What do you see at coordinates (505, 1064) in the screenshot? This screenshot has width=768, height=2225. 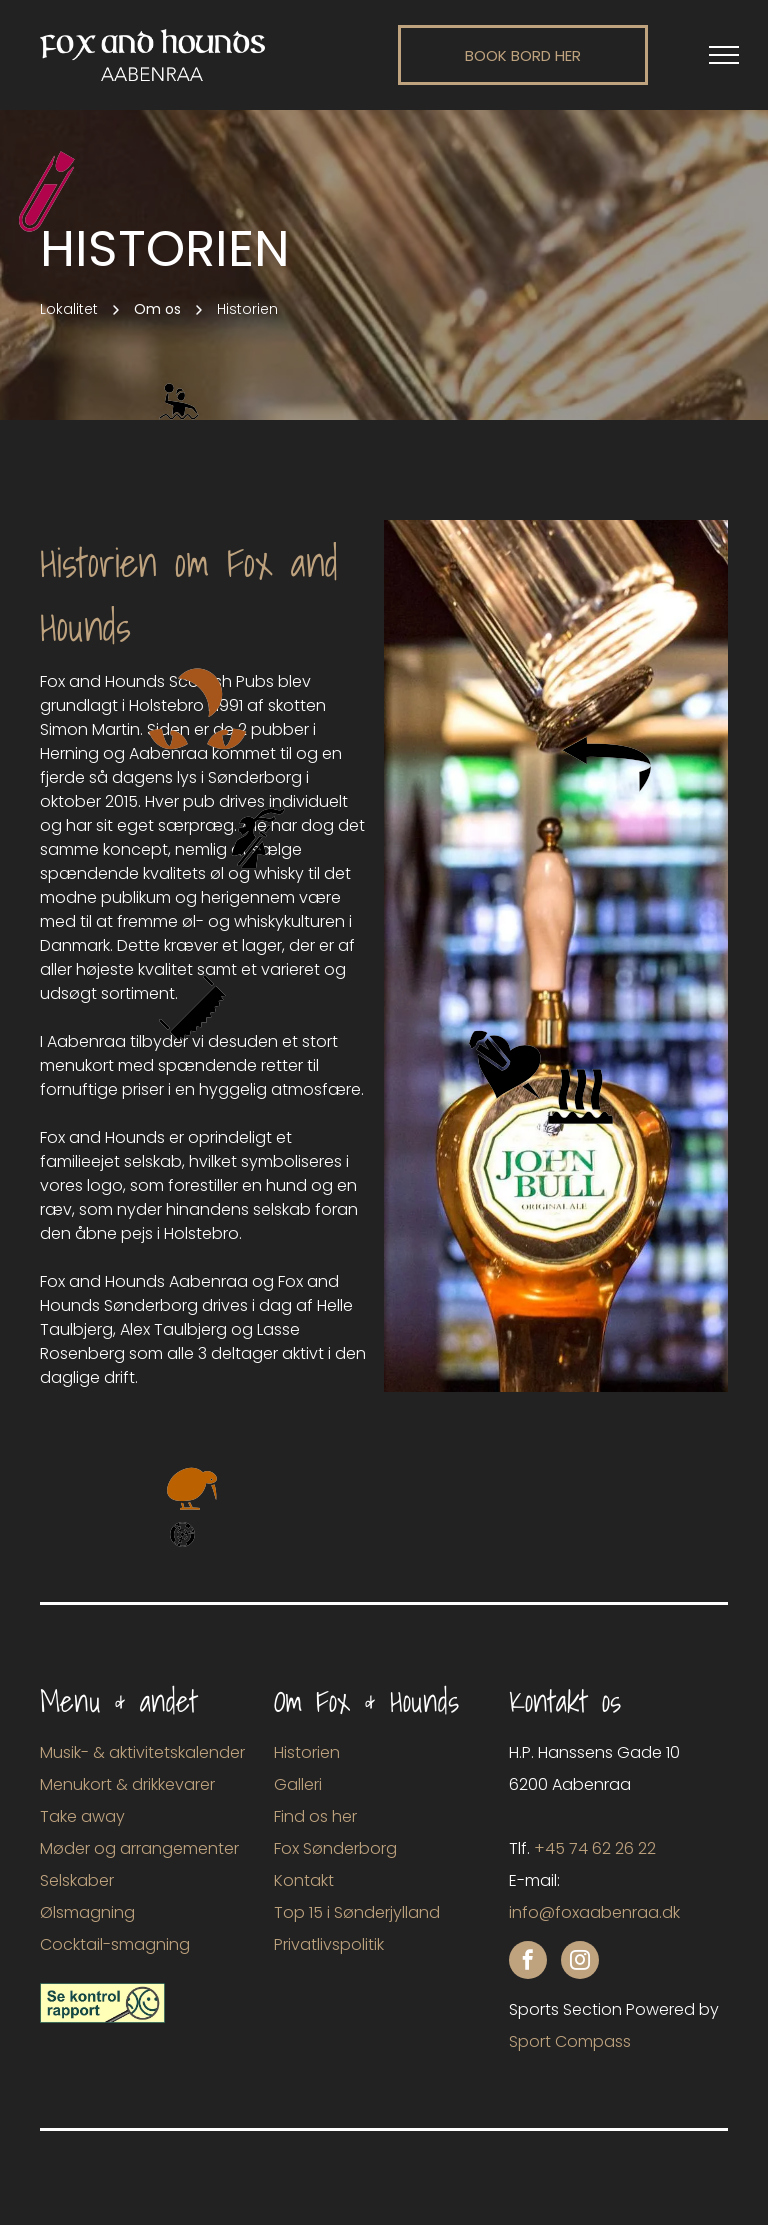 I see `indicates a broken heart or heartbreak status` at bounding box center [505, 1064].